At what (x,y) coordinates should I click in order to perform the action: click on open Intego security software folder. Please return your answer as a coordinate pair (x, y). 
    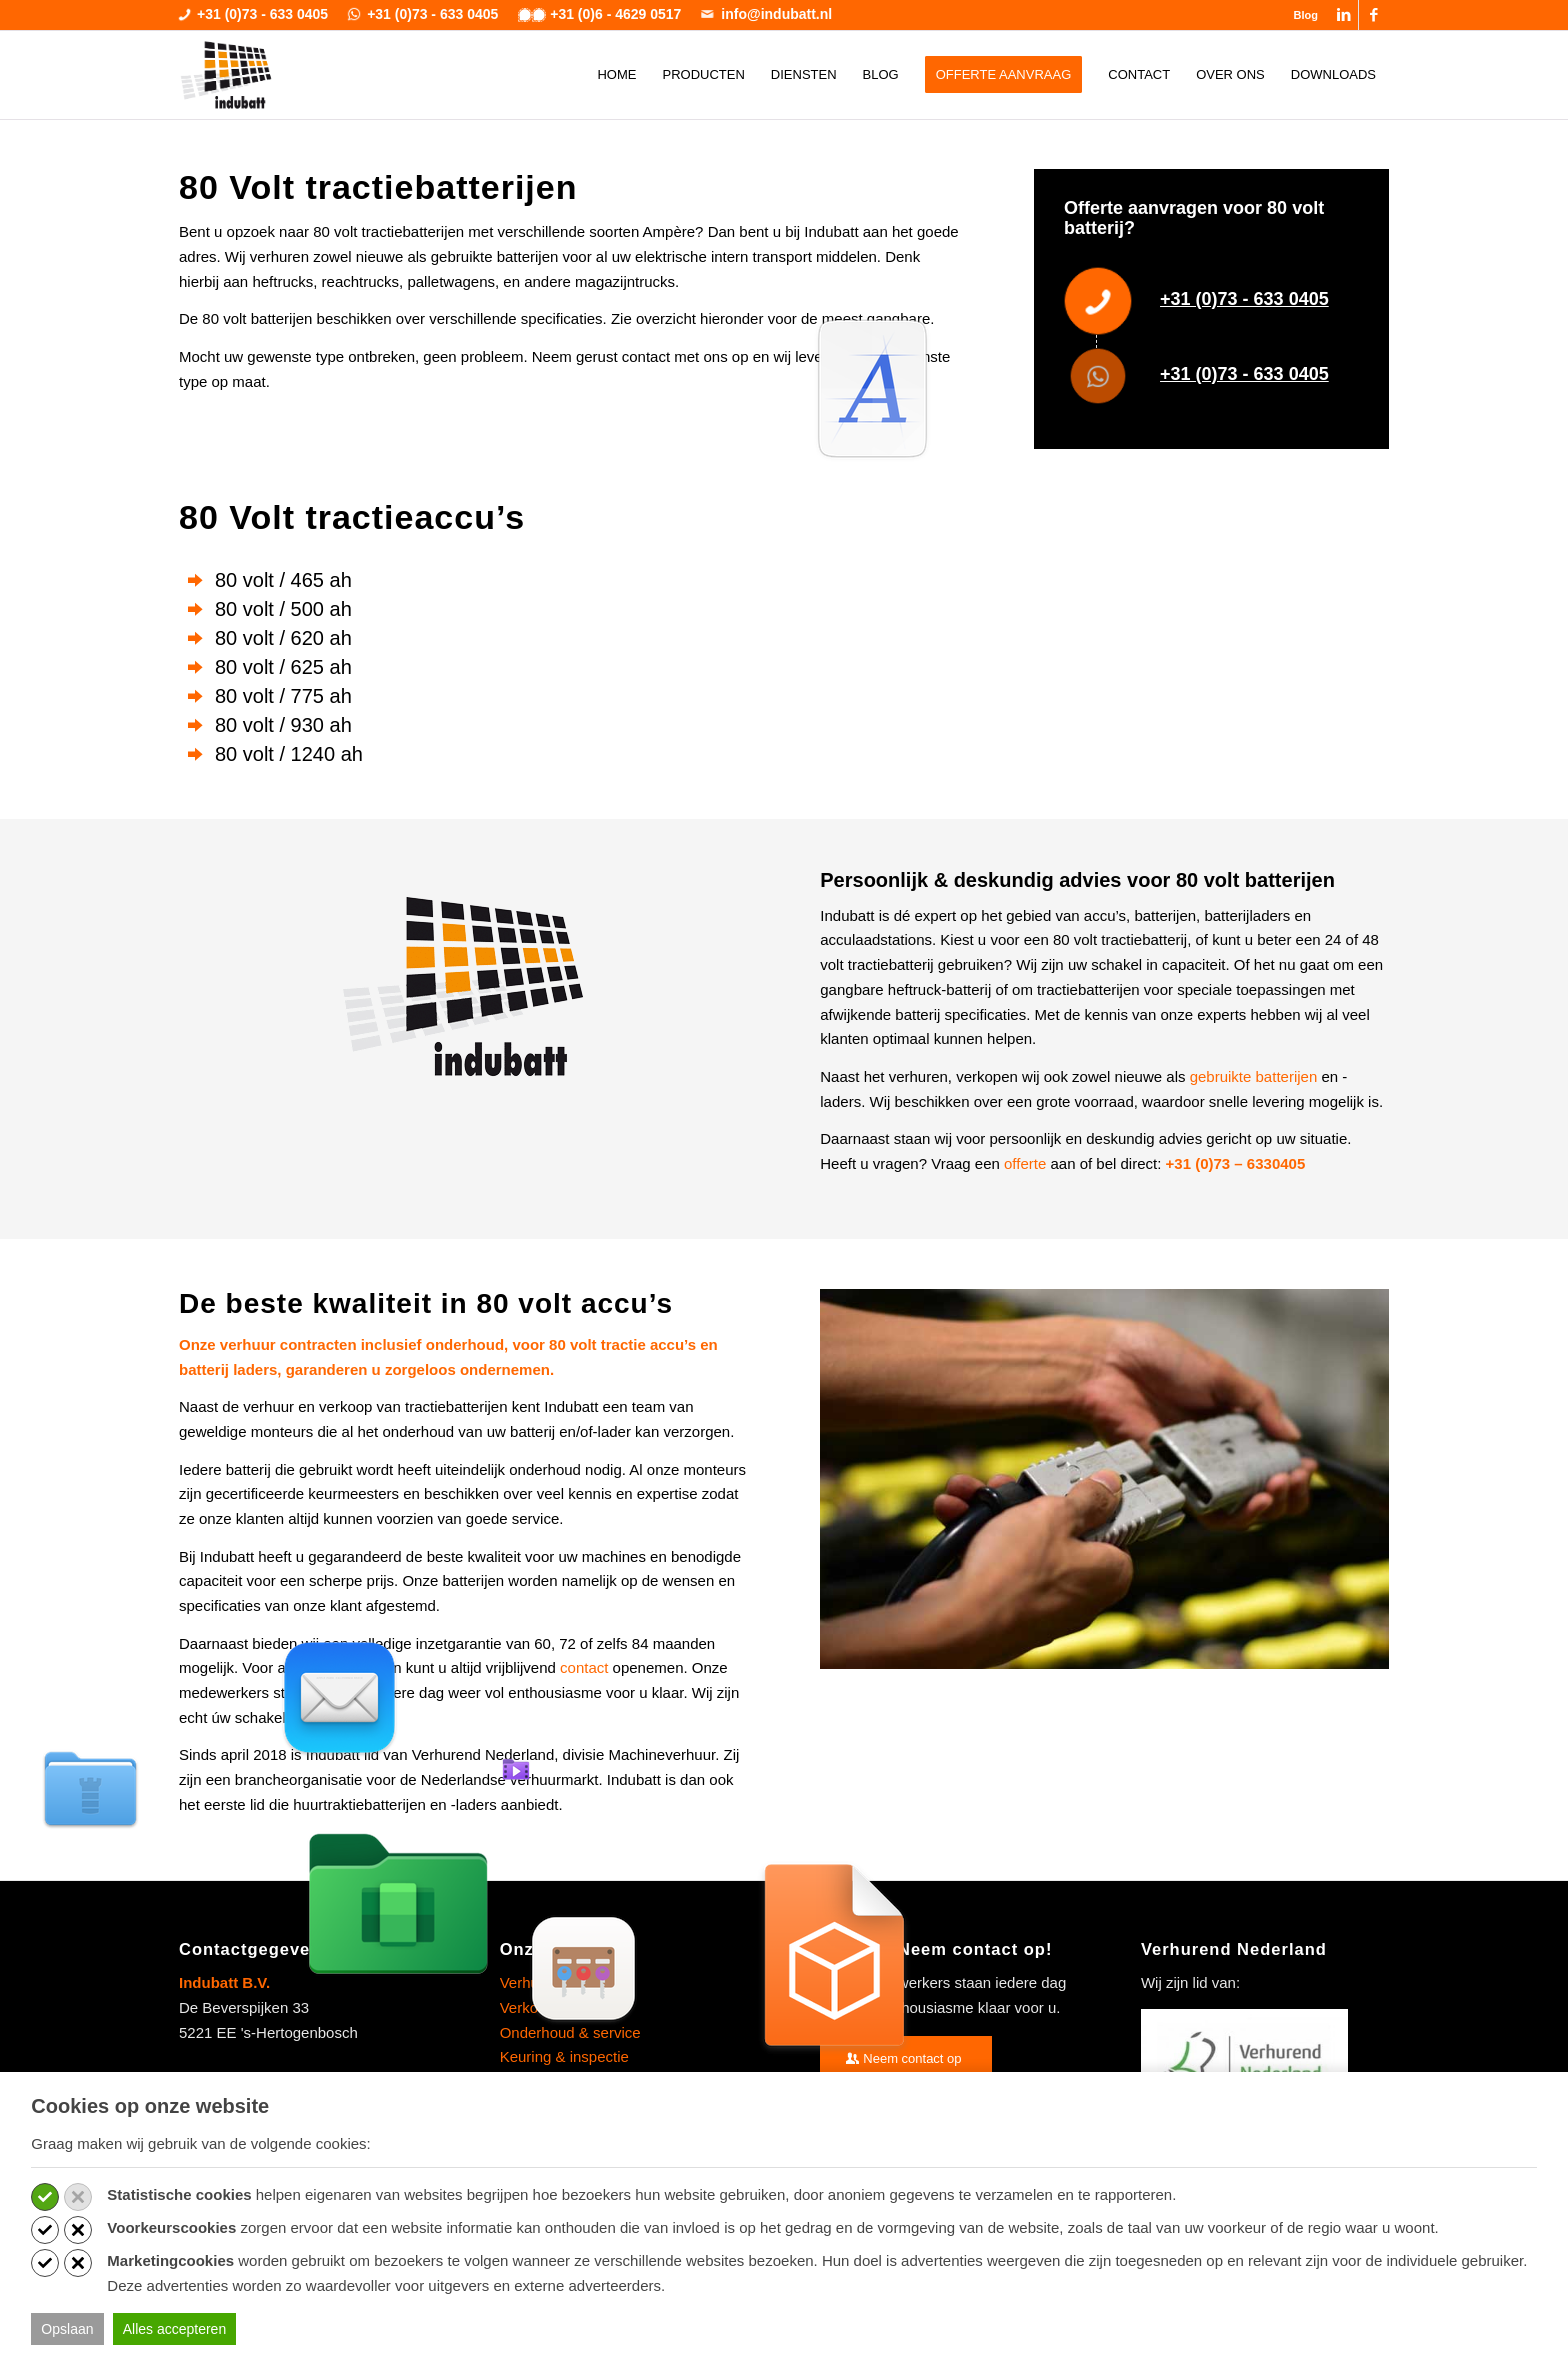
    Looking at the image, I should click on (90, 1788).